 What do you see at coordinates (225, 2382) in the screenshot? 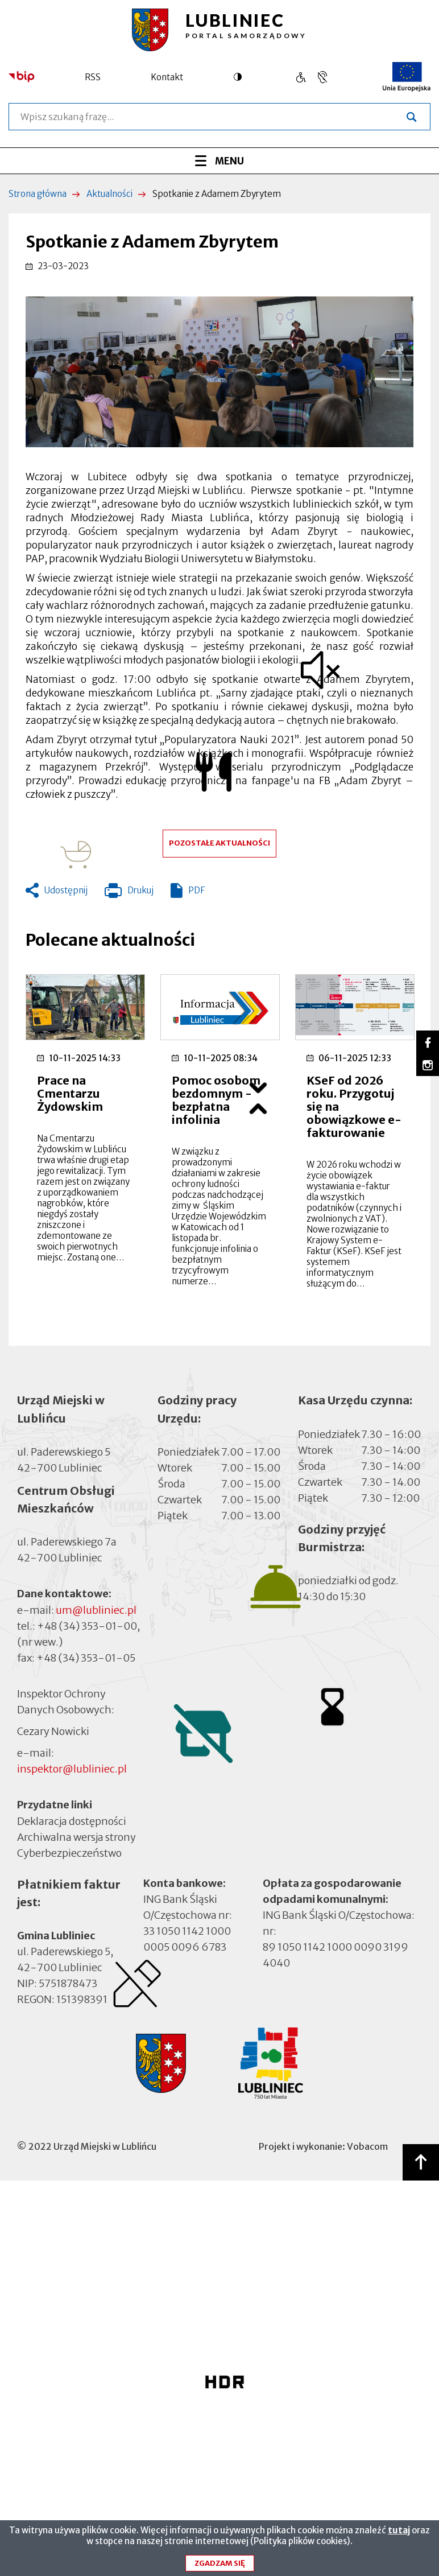
I see `enable HDR mode for photos` at bounding box center [225, 2382].